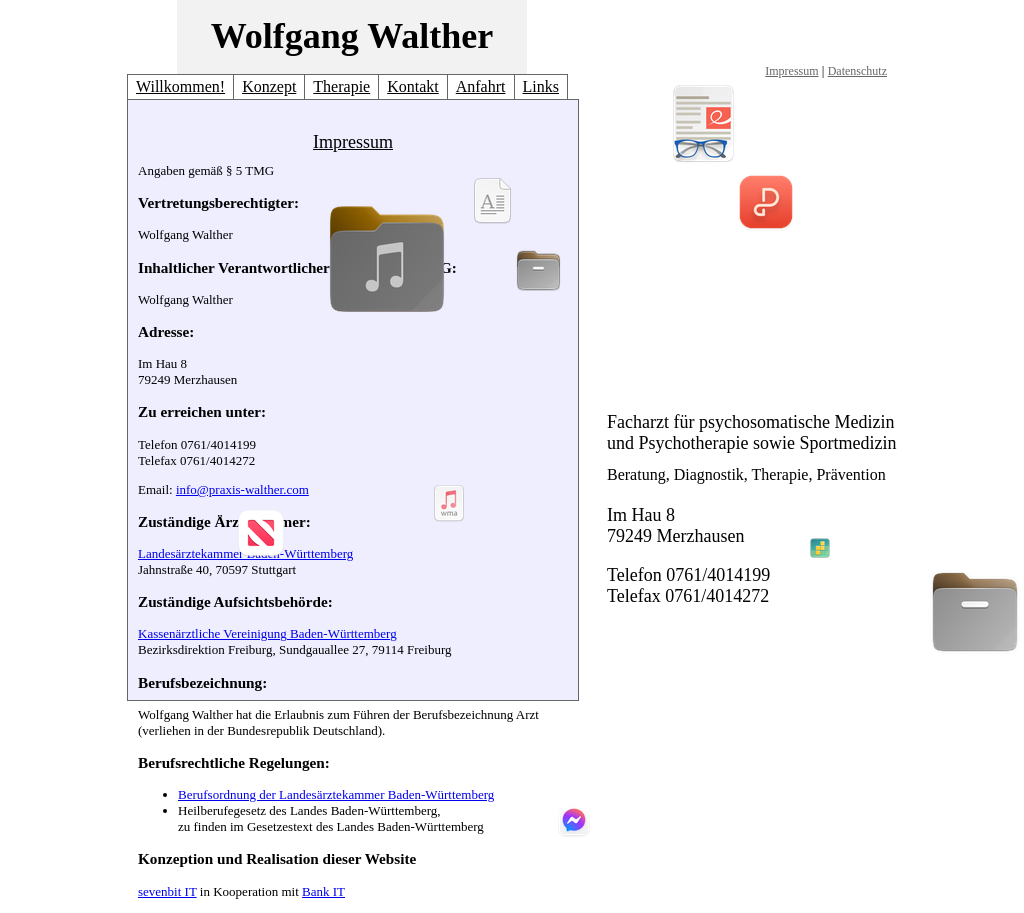 Image resolution: width=1024 pixels, height=913 pixels. I want to click on open your music folder, so click(387, 259).